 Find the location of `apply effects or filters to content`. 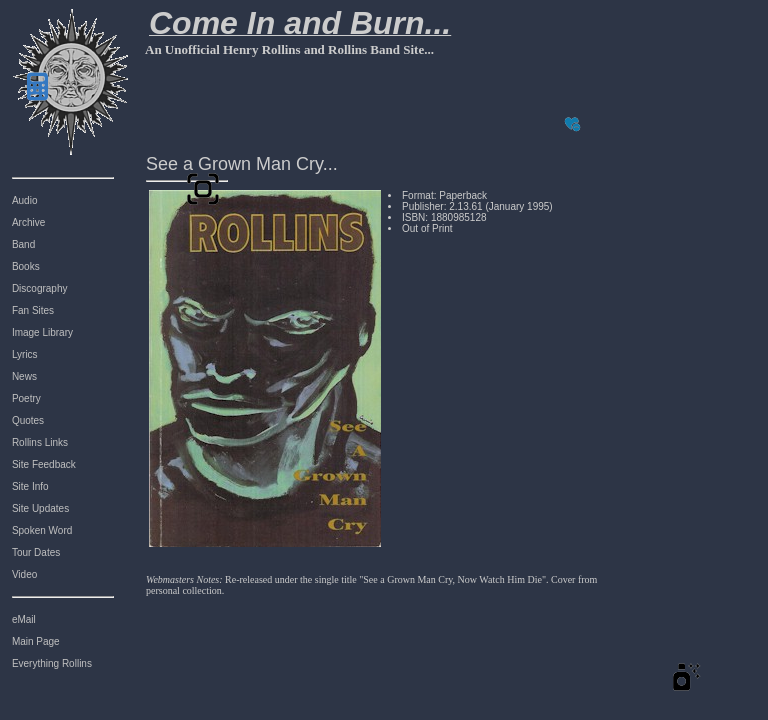

apply effects or filters to content is located at coordinates (685, 677).